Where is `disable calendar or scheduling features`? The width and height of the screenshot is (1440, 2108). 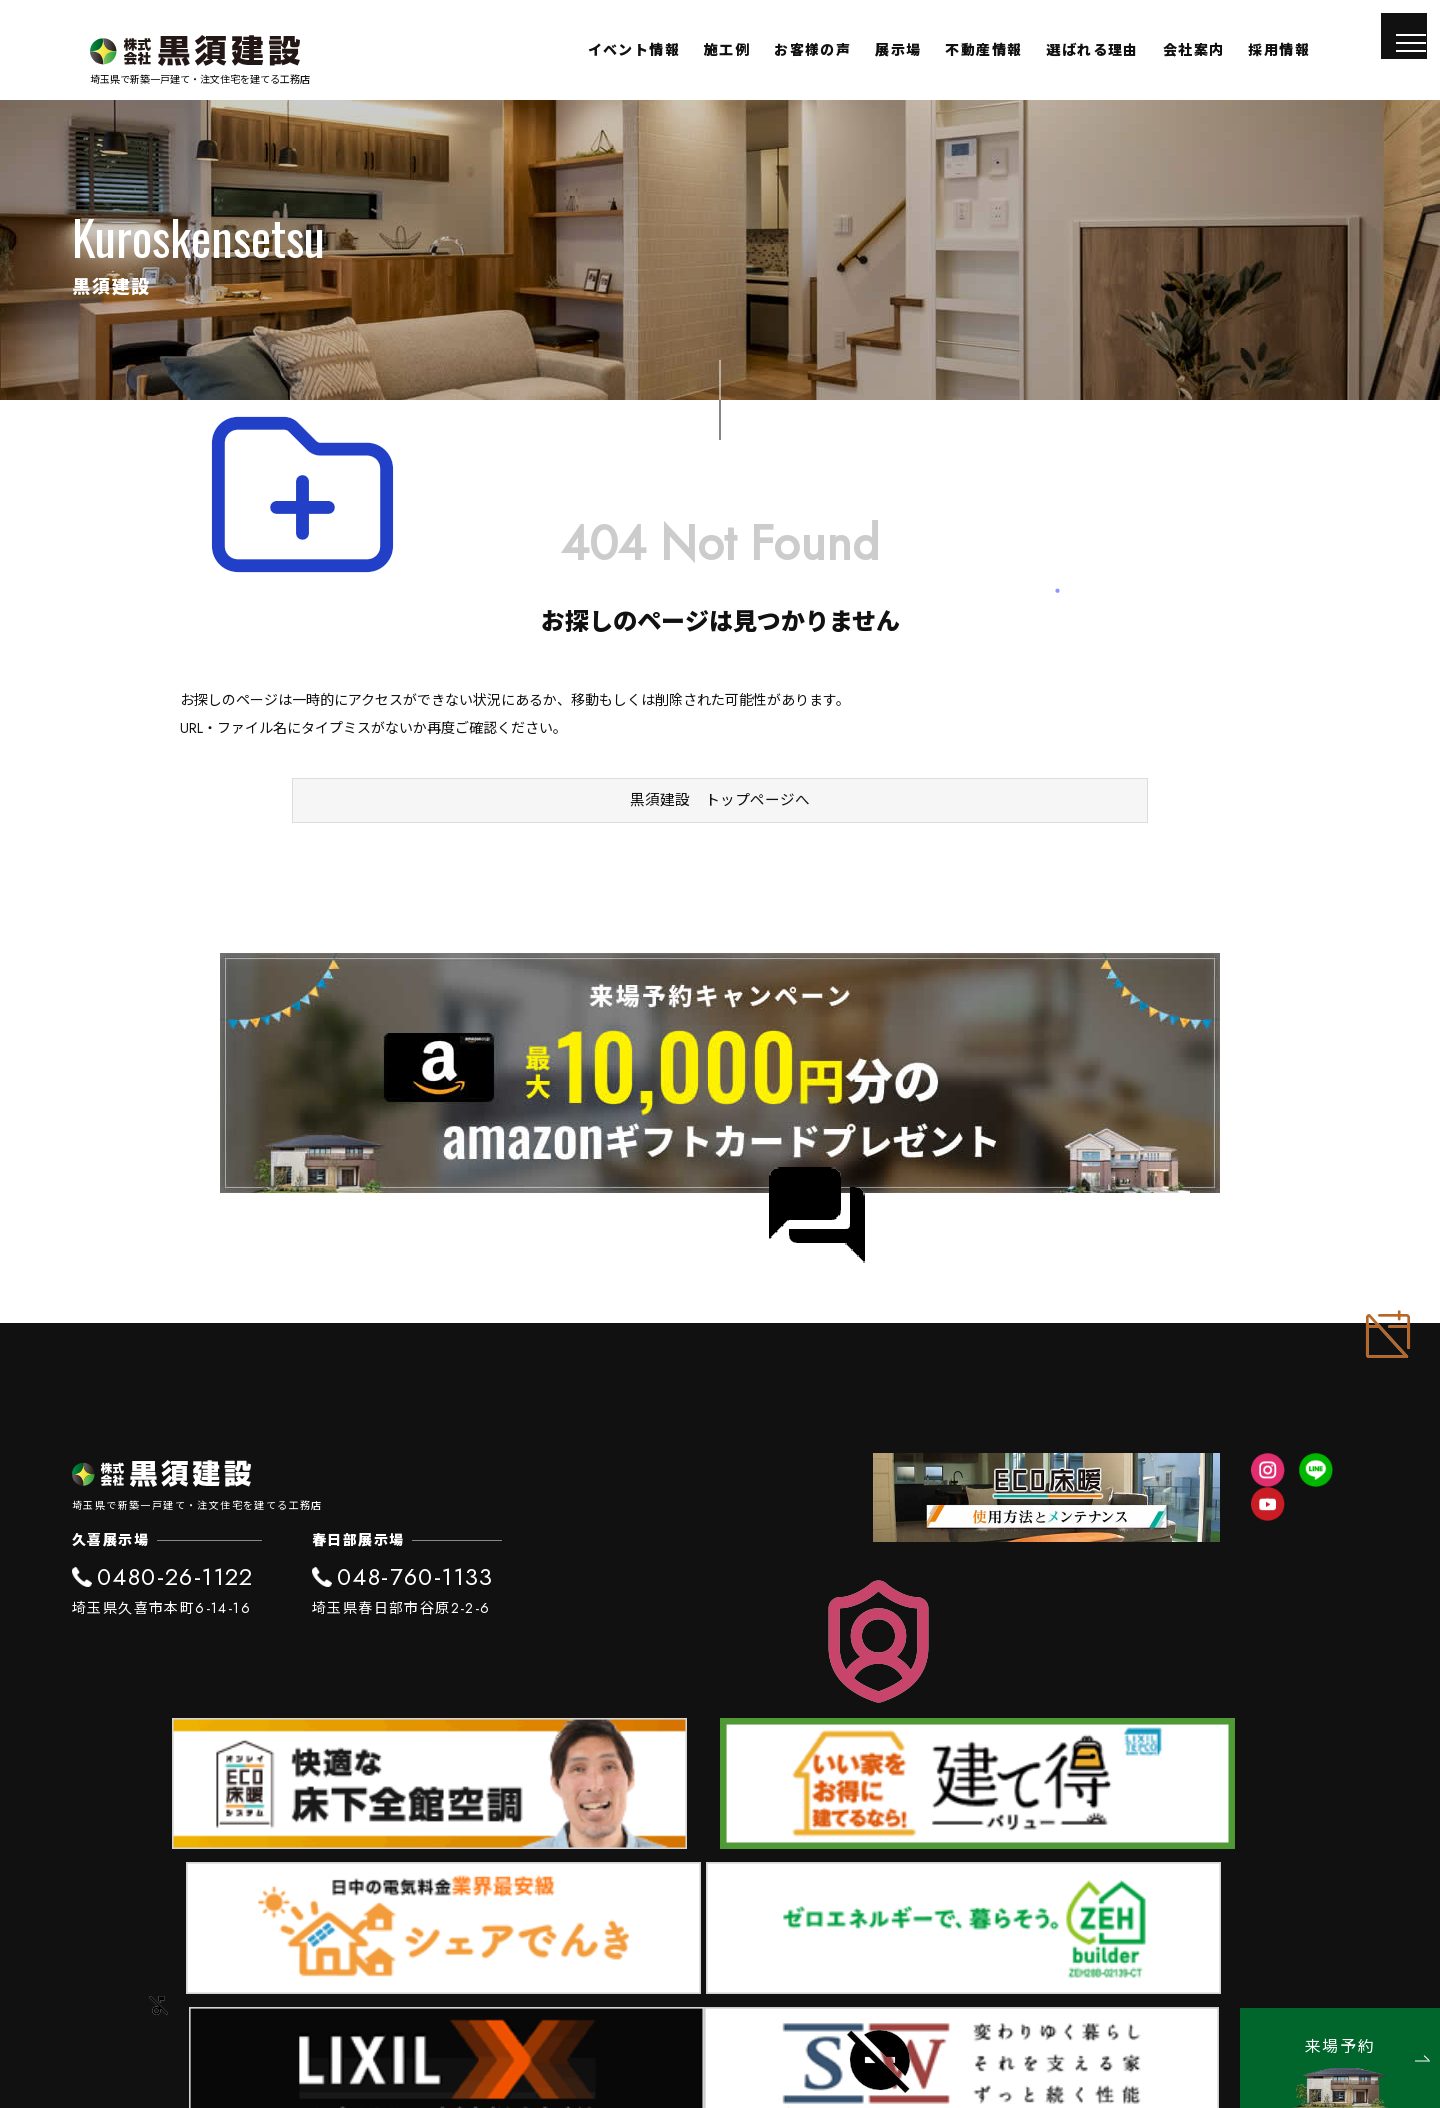 disable calendar or scheduling features is located at coordinates (1388, 1336).